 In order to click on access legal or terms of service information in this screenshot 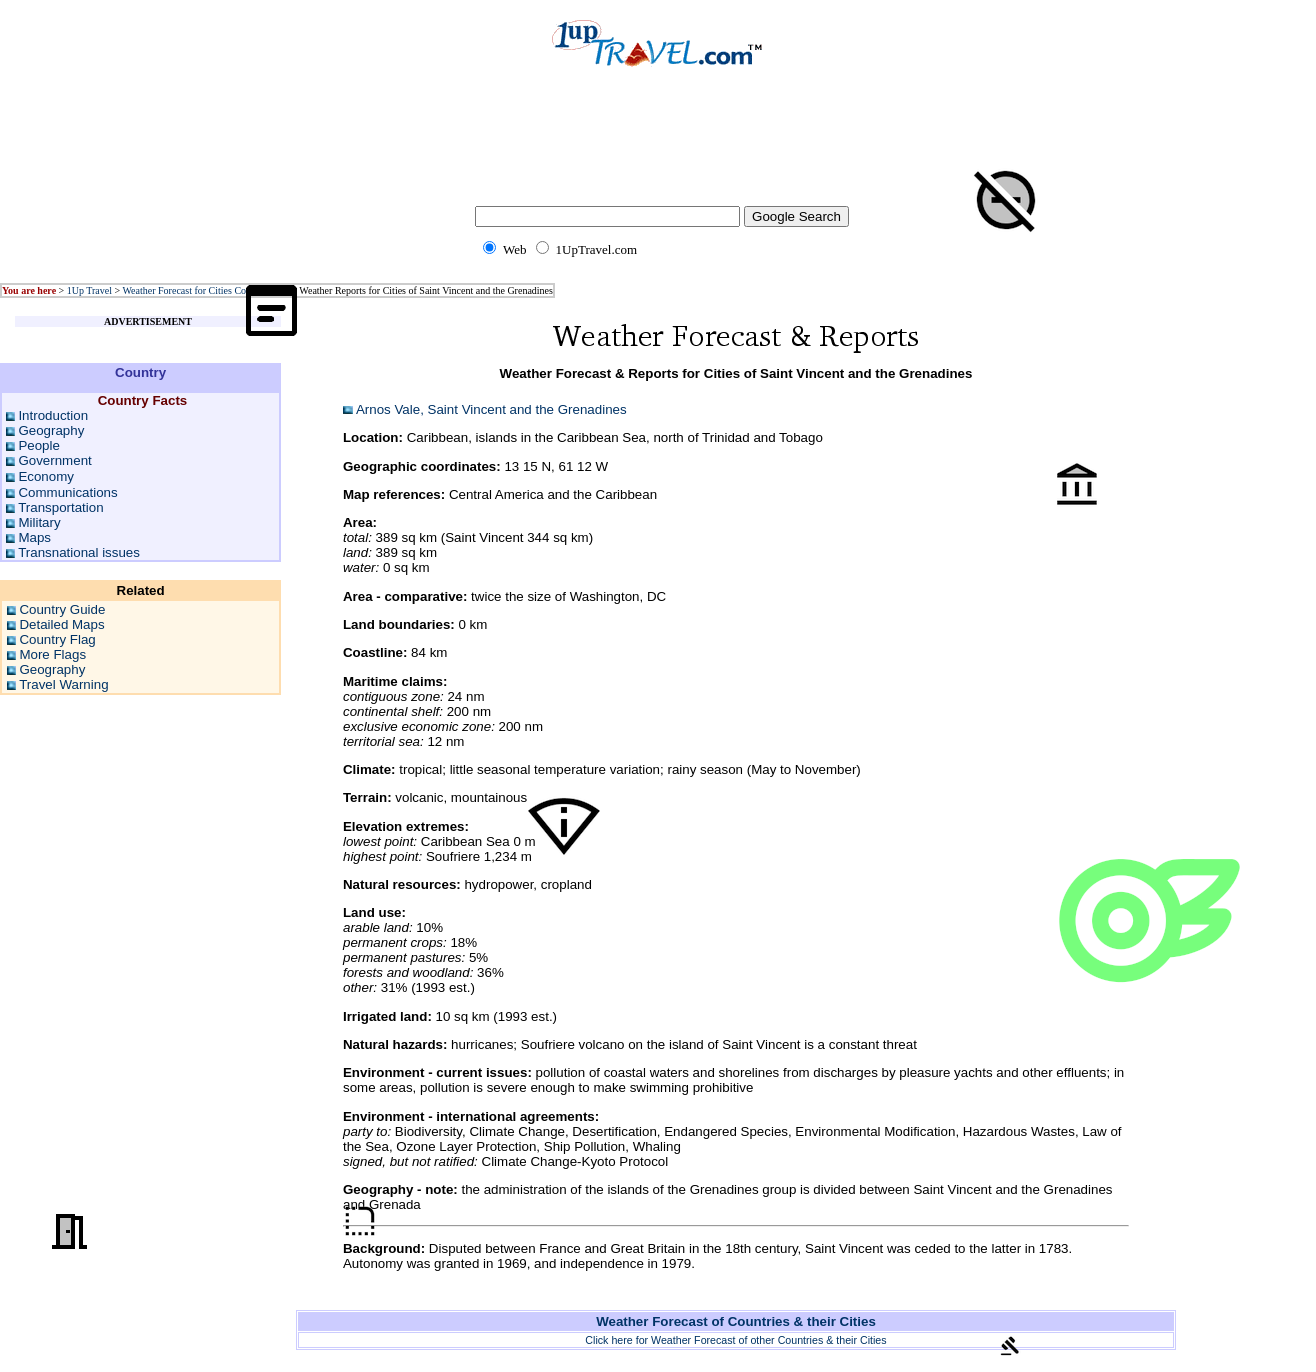, I will do `click(1010, 1345)`.